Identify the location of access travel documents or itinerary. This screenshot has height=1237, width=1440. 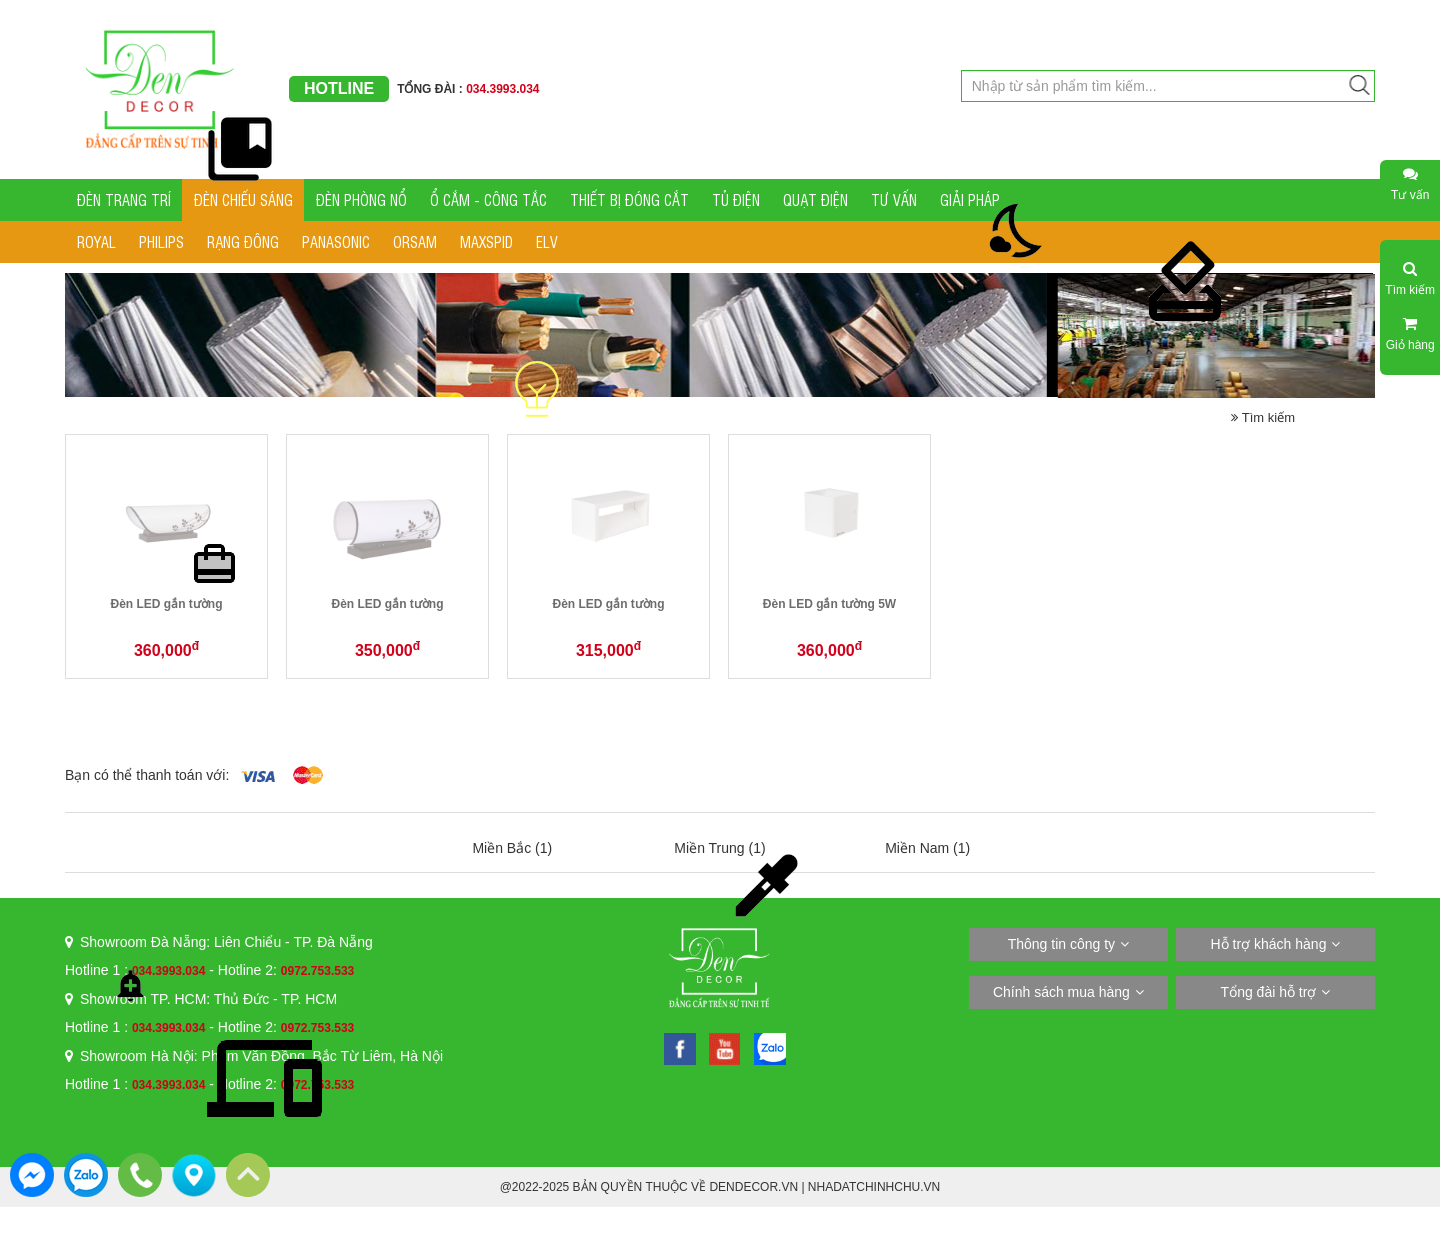
(214, 564).